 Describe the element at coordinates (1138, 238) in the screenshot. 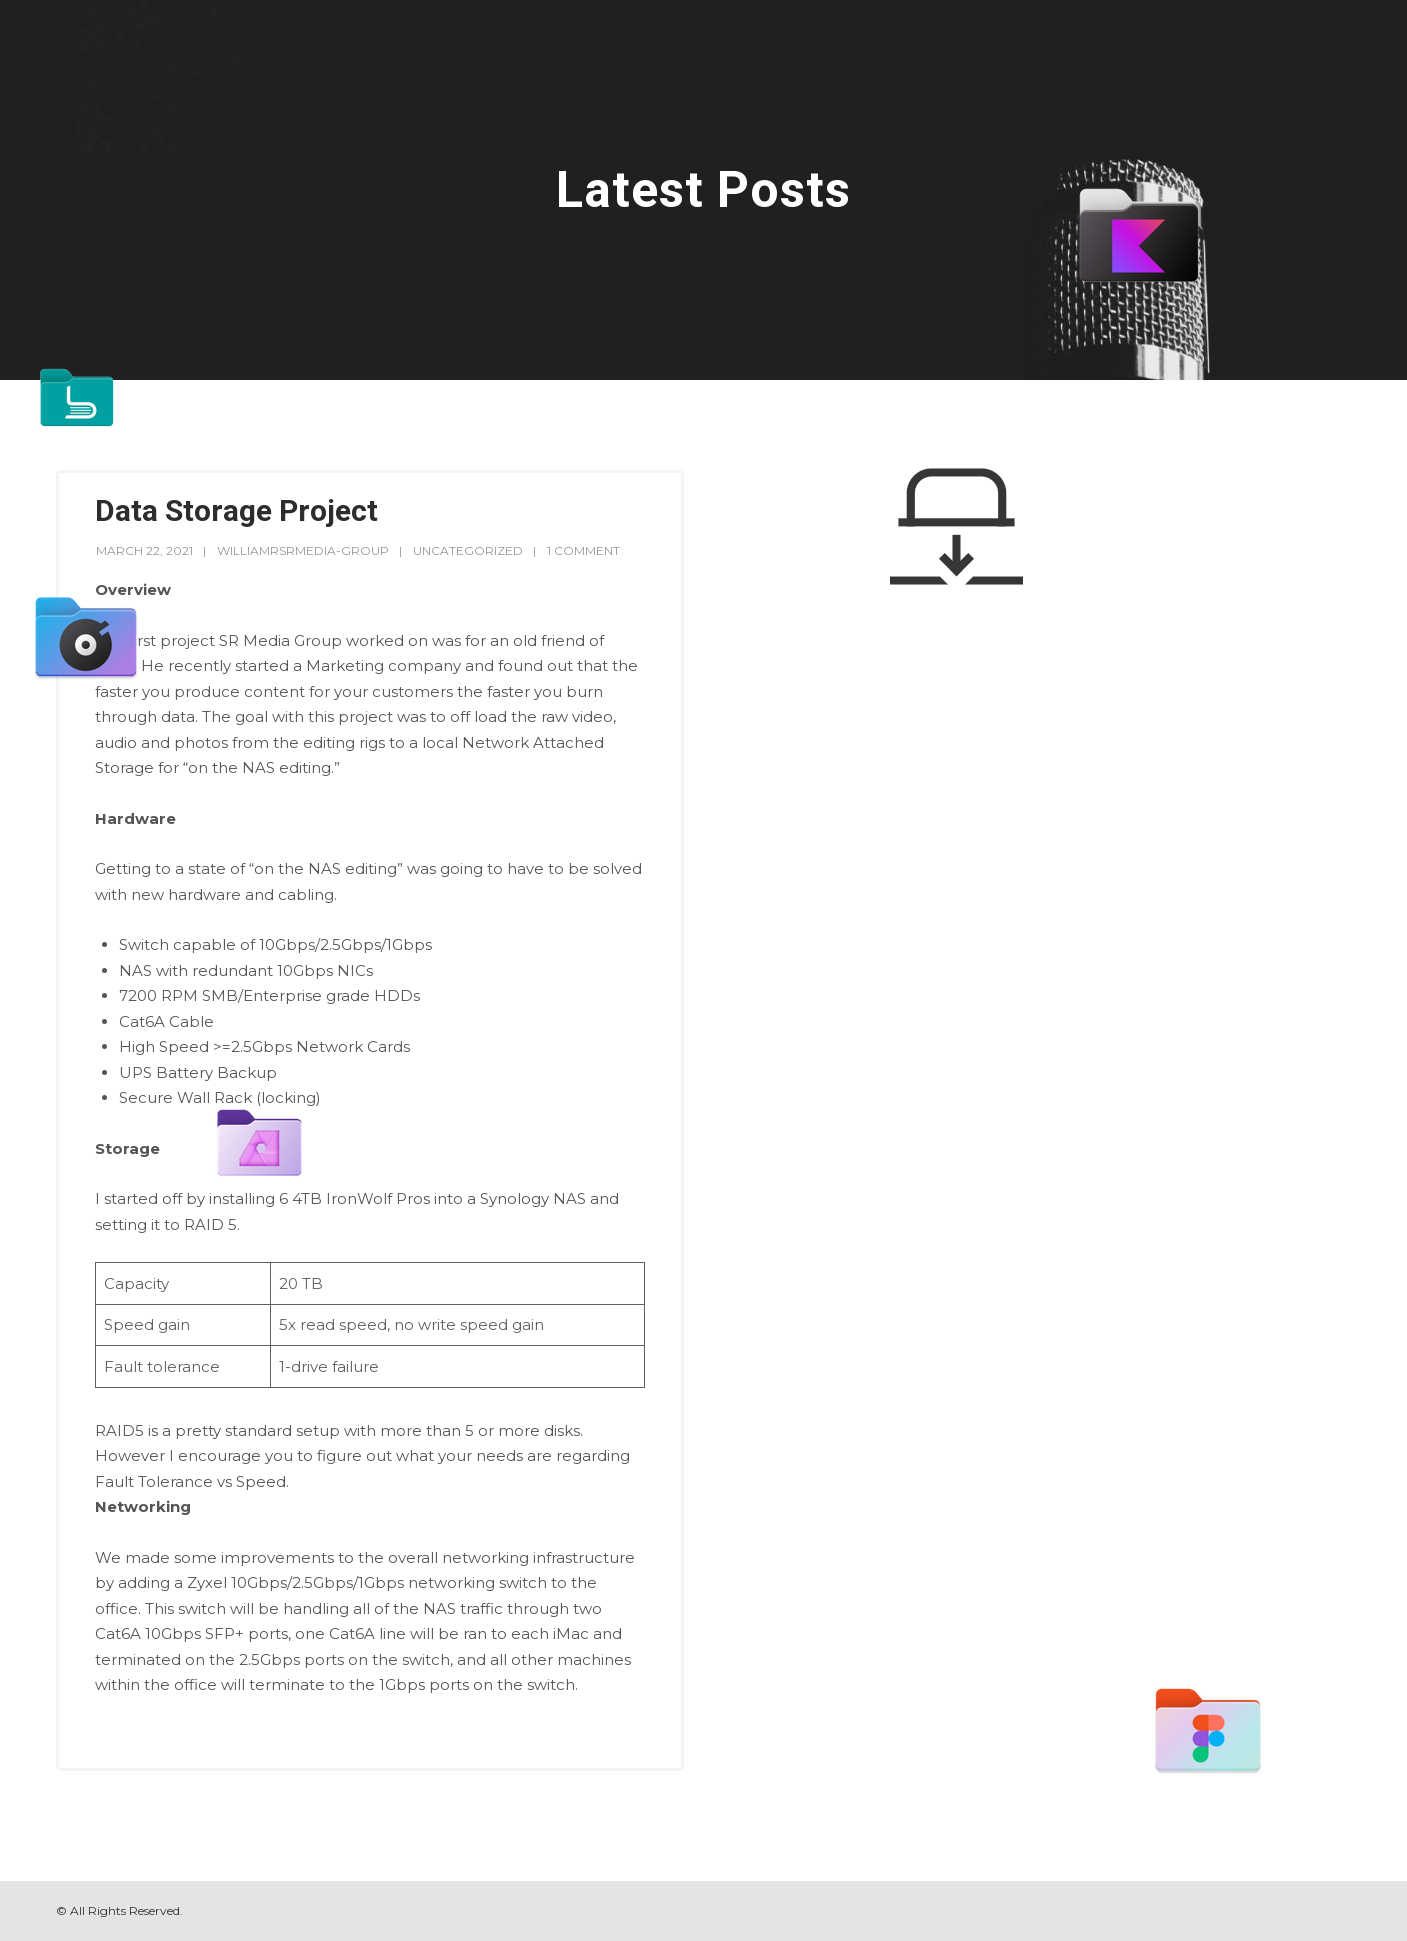

I see `open kotlin project folder` at that location.